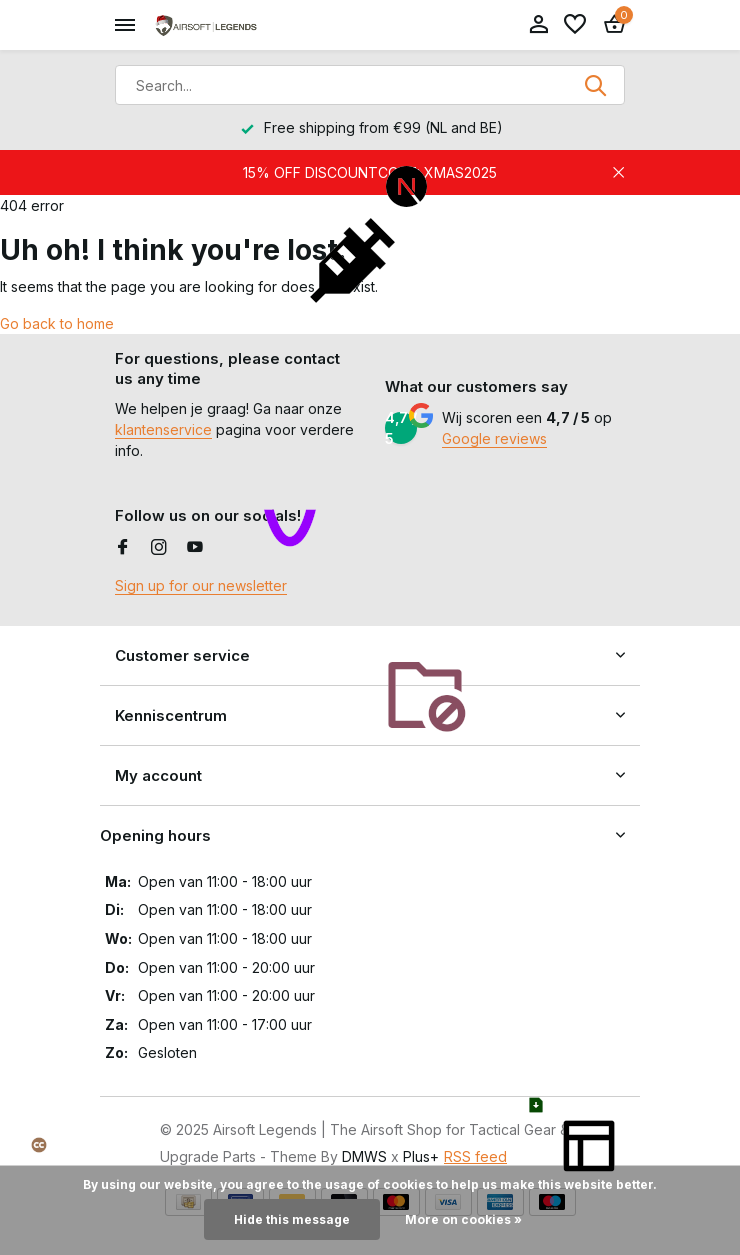  Describe the element at coordinates (536, 1105) in the screenshot. I see `download this file` at that location.